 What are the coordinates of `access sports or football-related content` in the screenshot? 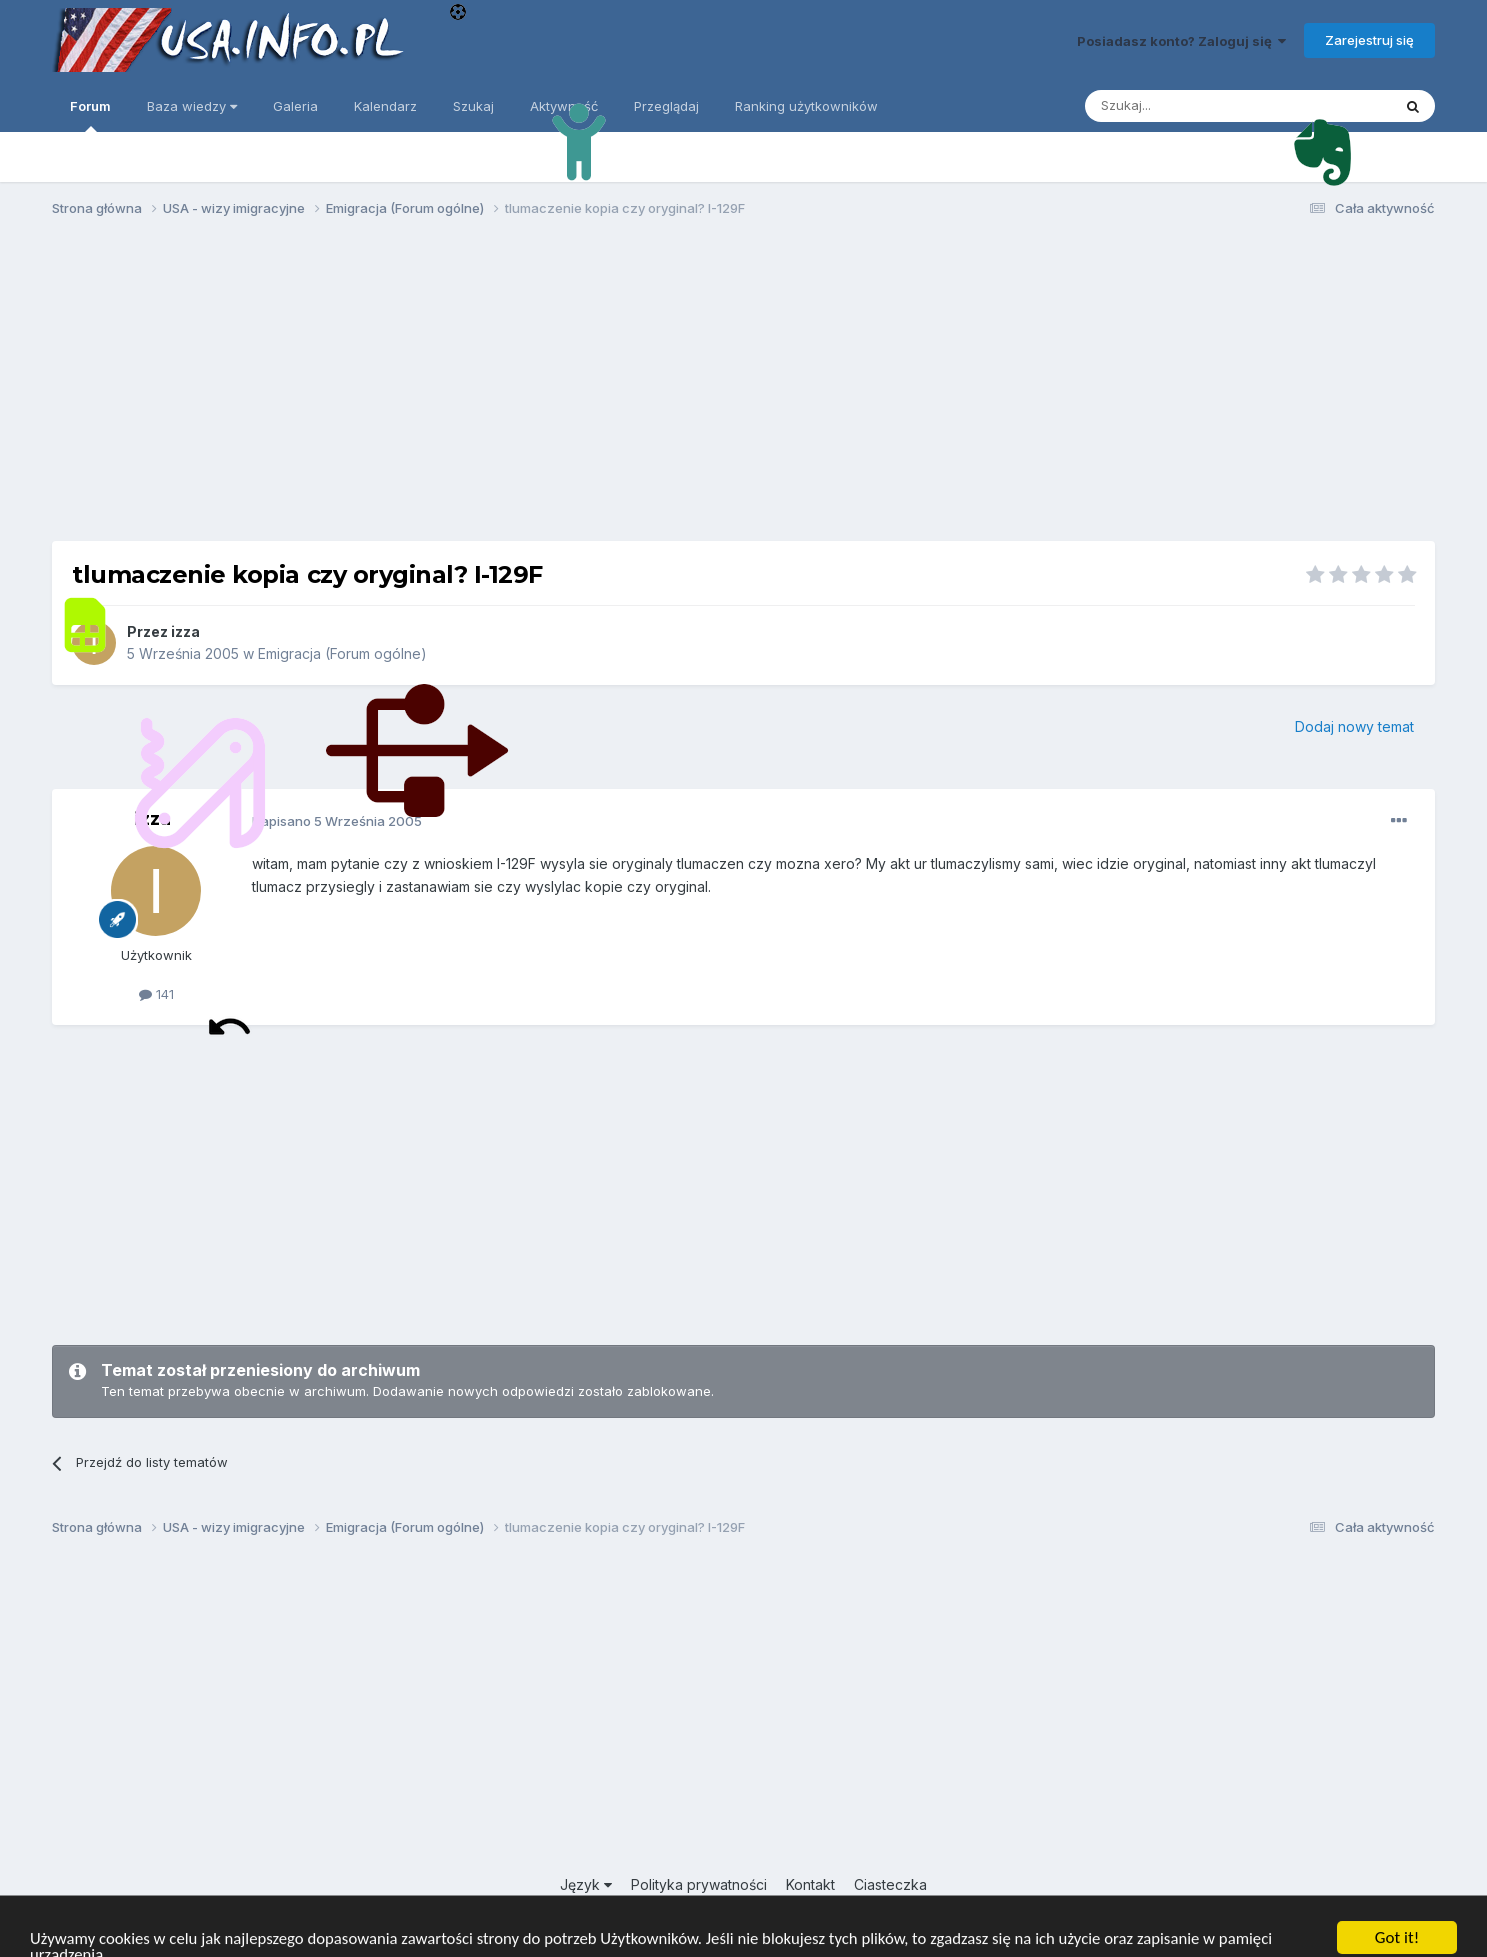 It's located at (458, 12).